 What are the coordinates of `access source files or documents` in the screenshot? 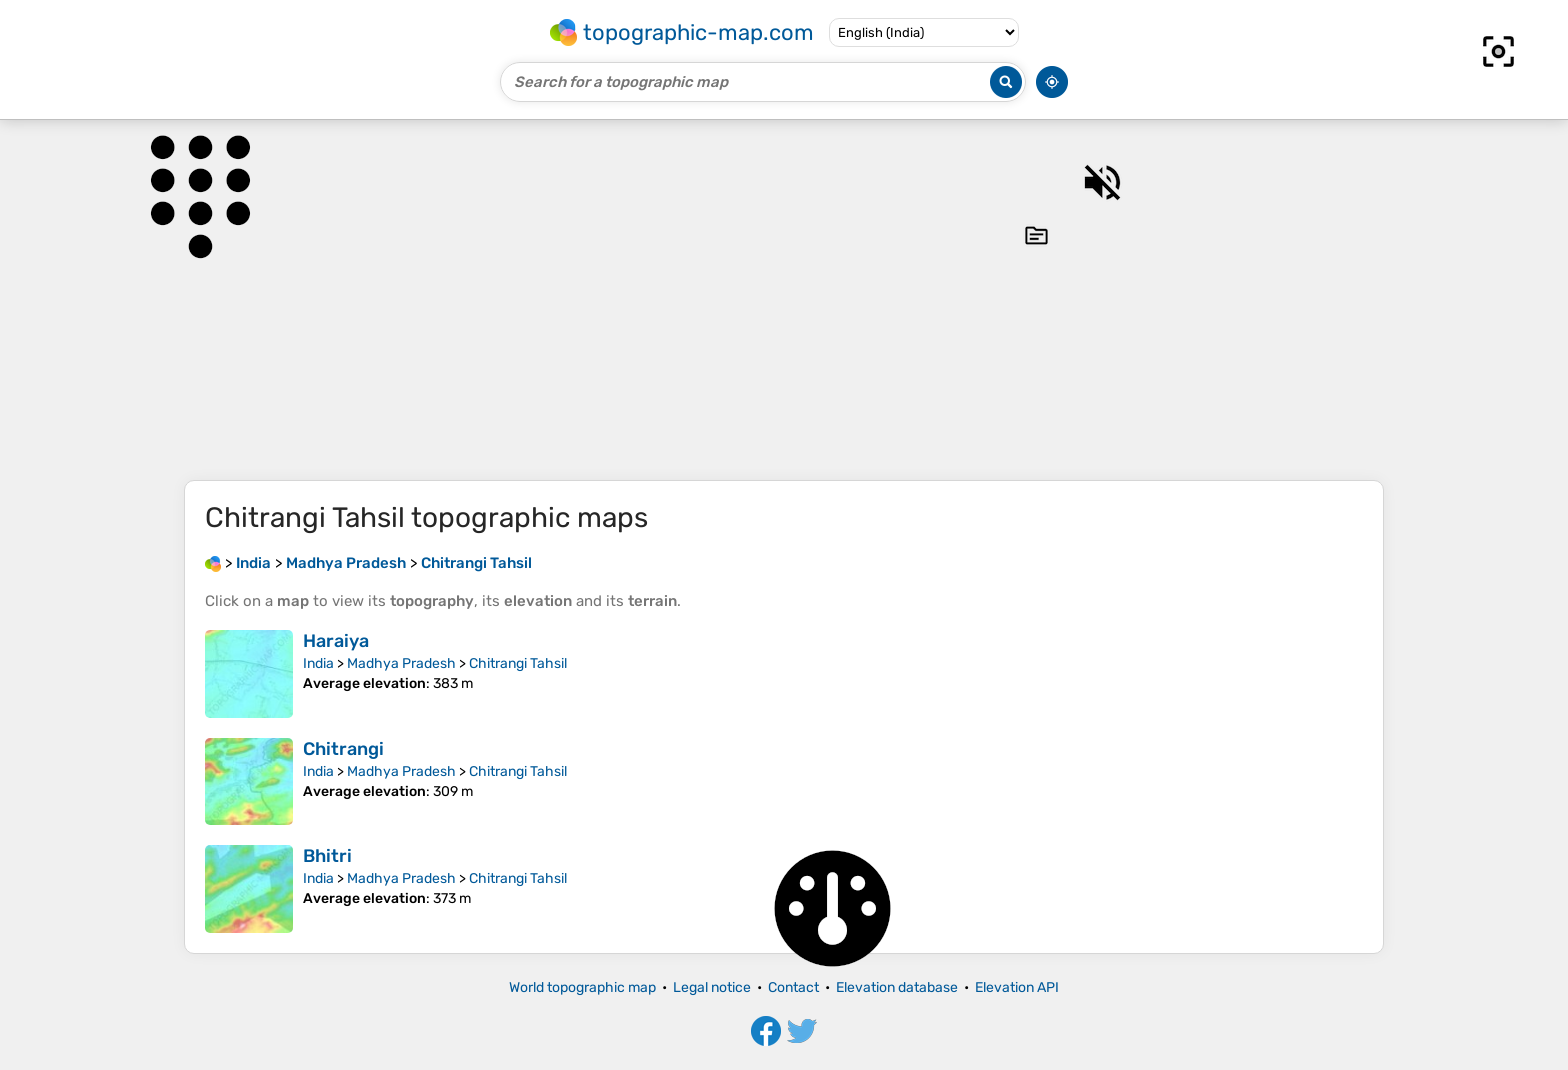 It's located at (1036, 235).